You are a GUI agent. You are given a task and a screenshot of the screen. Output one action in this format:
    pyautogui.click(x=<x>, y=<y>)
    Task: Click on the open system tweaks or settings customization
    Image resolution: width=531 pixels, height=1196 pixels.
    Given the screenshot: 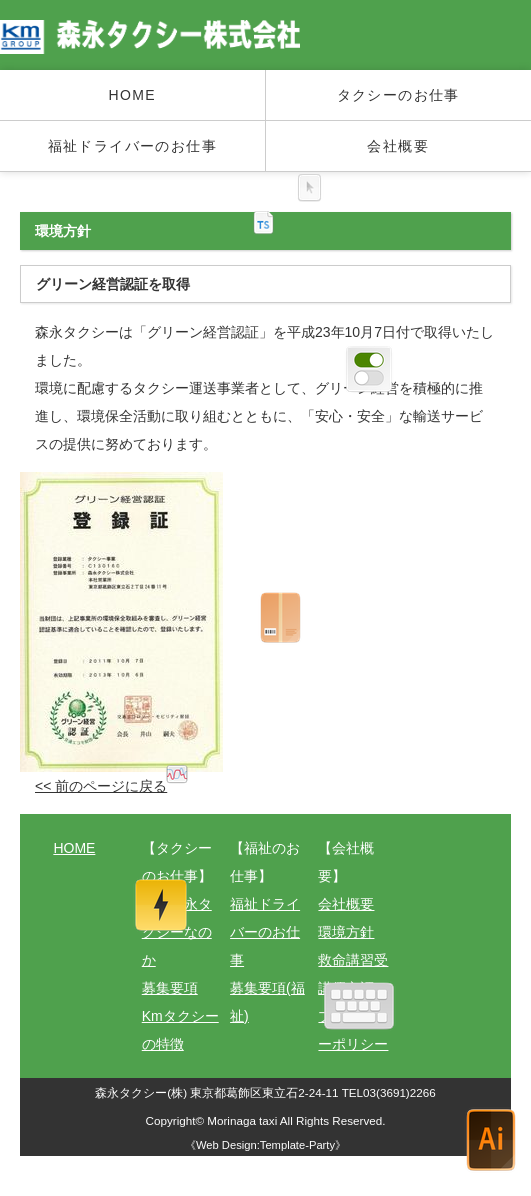 What is the action you would take?
    pyautogui.click(x=369, y=369)
    